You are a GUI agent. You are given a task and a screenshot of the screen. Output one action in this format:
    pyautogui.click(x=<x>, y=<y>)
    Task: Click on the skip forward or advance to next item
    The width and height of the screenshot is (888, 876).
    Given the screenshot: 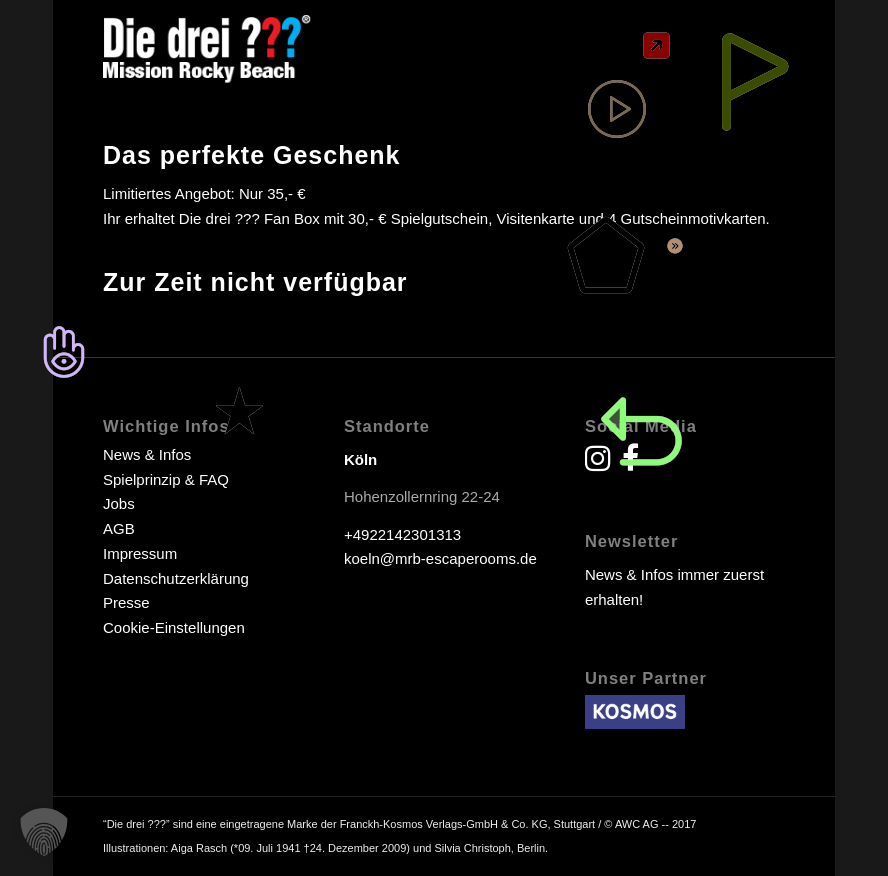 What is the action you would take?
    pyautogui.click(x=675, y=246)
    